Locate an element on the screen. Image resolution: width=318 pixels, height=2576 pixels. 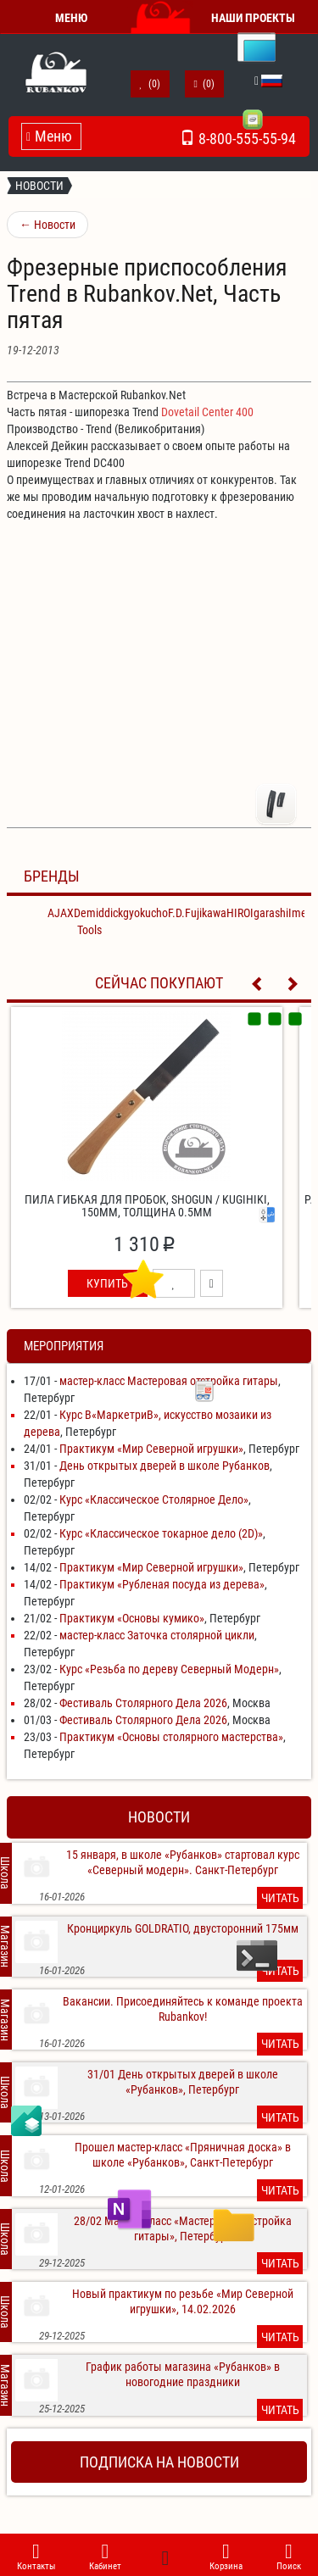
open the terminal application is located at coordinates (257, 1956).